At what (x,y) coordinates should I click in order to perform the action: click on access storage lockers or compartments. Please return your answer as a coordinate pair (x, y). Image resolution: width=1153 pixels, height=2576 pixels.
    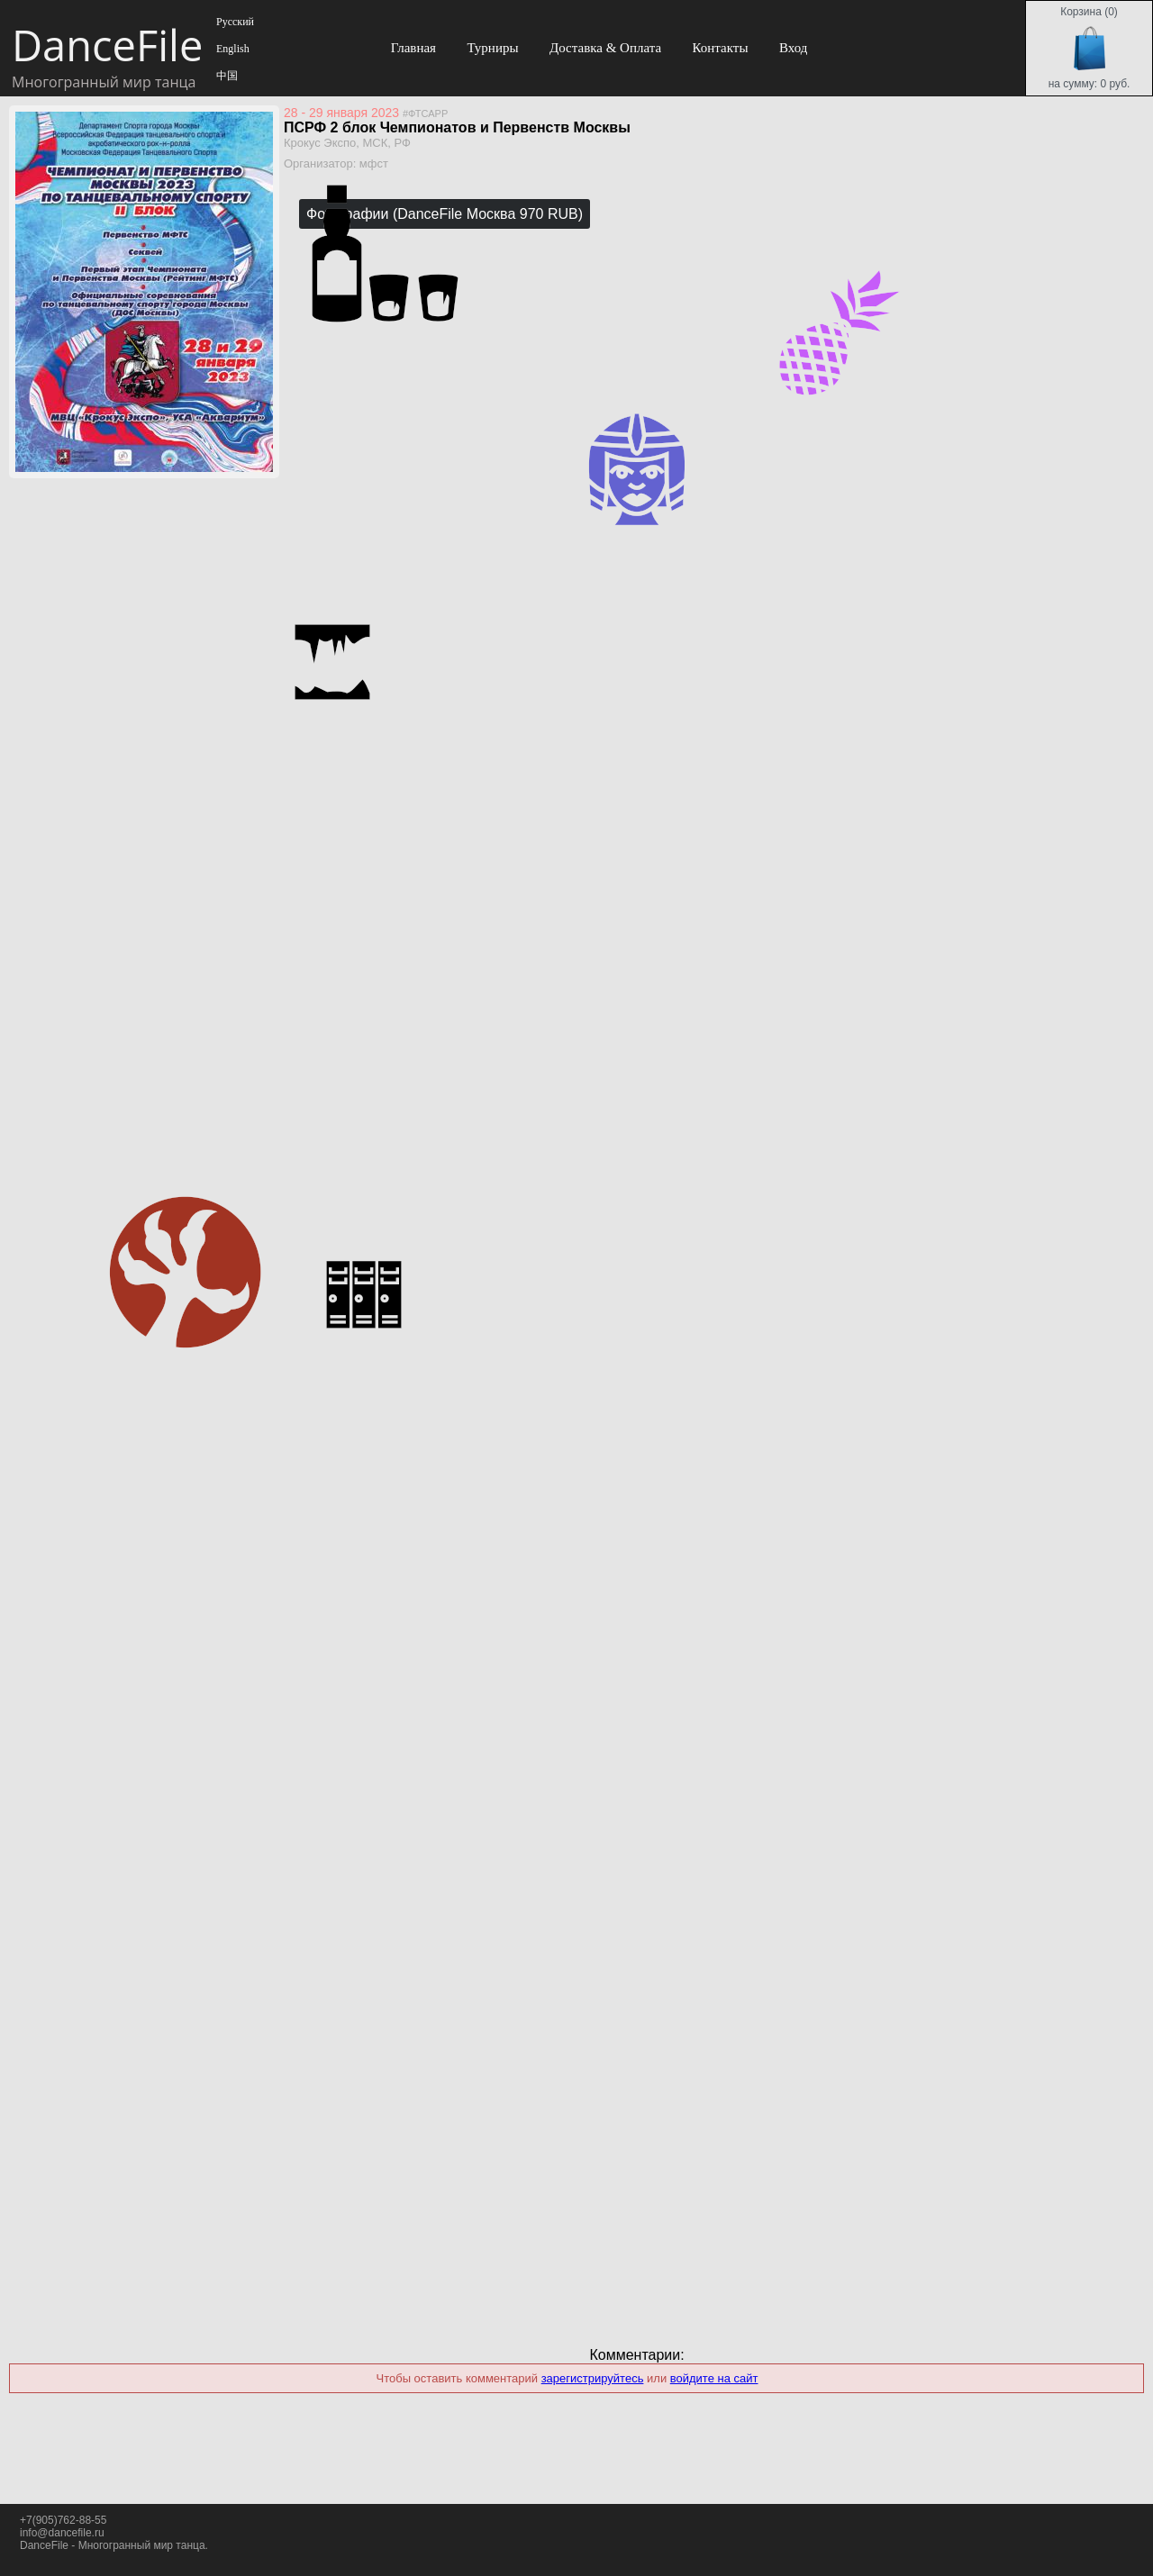
    Looking at the image, I should click on (364, 1291).